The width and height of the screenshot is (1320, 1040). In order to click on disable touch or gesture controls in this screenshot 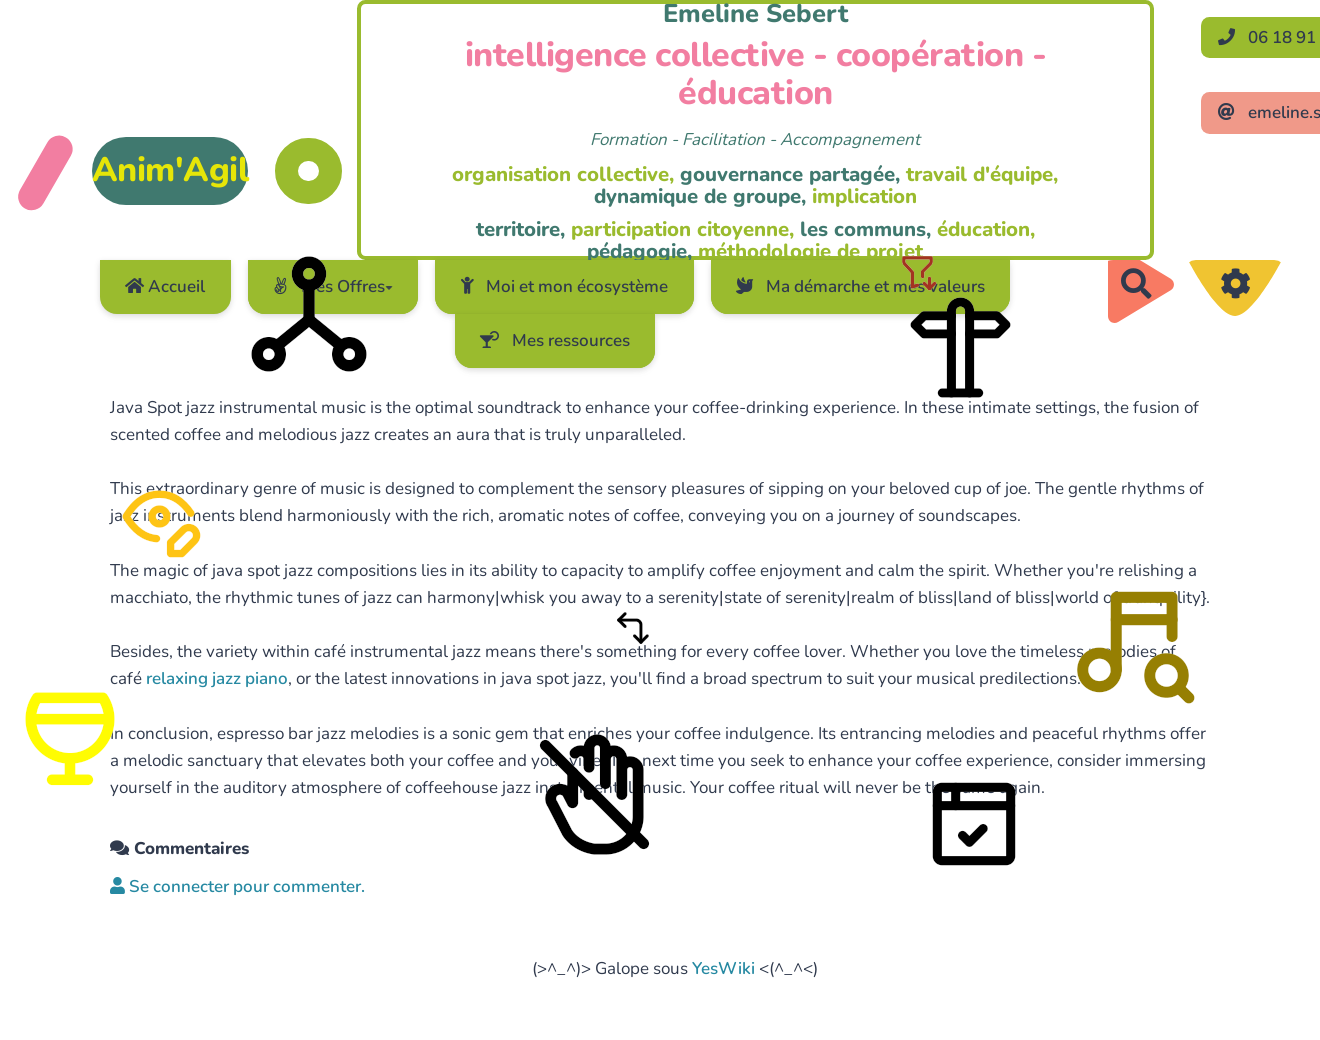, I will do `click(594, 794)`.